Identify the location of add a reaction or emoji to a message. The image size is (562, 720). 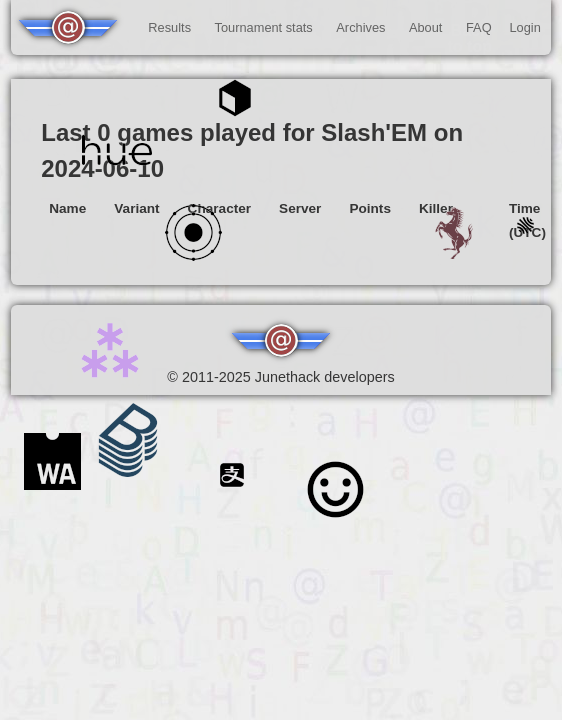
(335, 489).